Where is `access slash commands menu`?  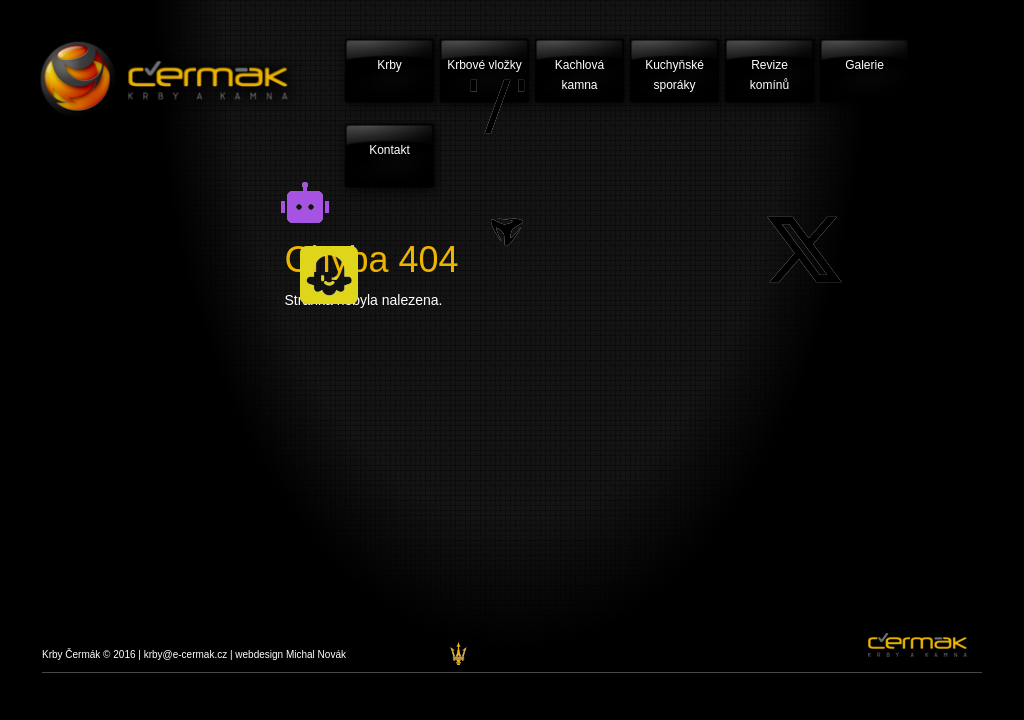
access slash commands menu is located at coordinates (497, 106).